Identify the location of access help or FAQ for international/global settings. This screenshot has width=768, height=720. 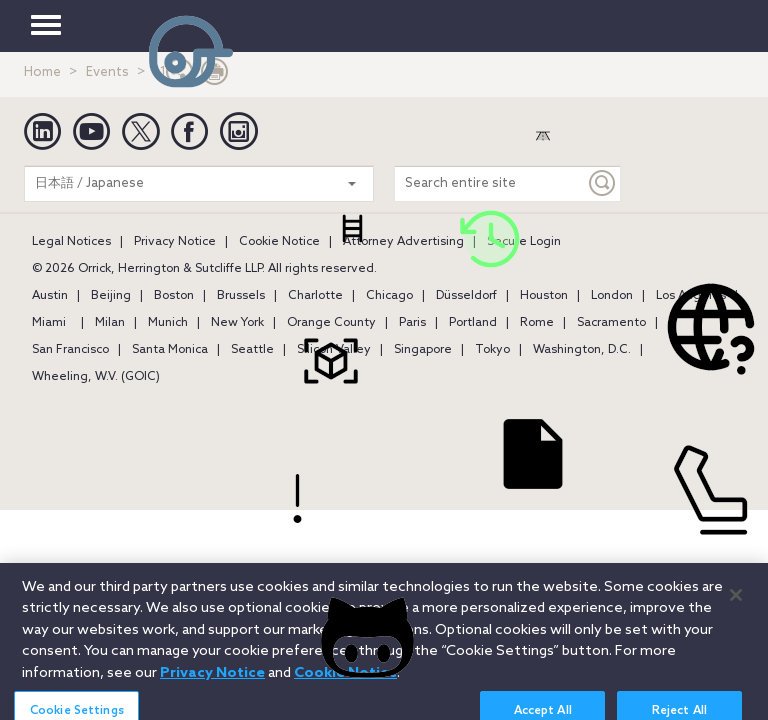
(711, 327).